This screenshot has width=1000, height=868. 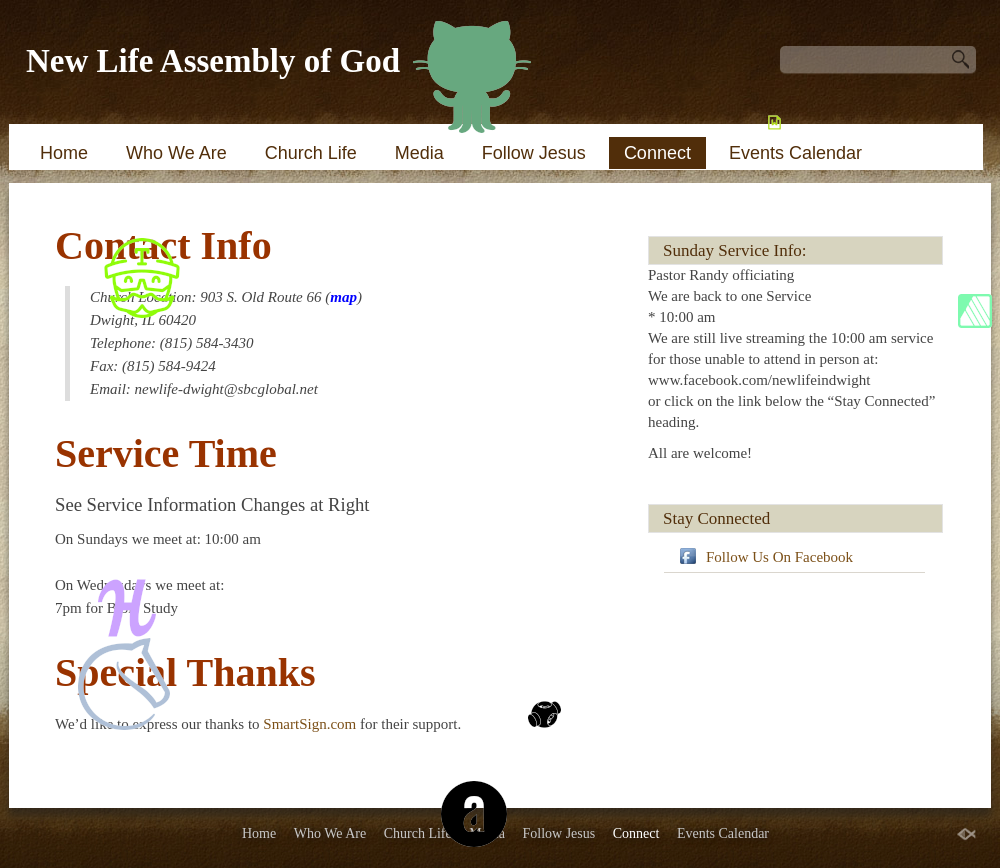 I want to click on visit alamy stock photo website, so click(x=474, y=814).